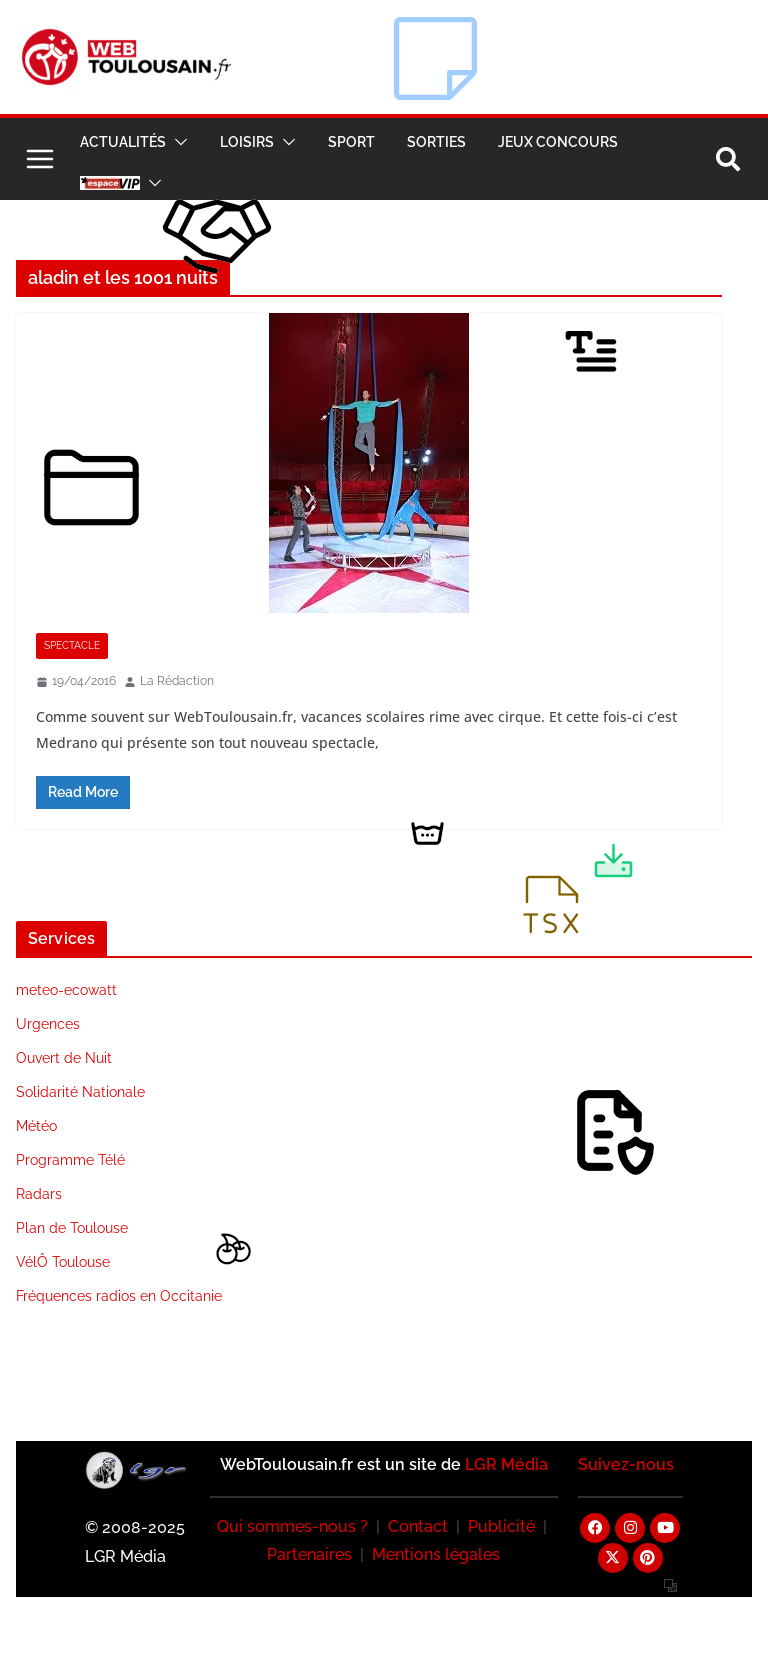 The height and width of the screenshot is (1657, 768). I want to click on download a file to your device, so click(613, 862).